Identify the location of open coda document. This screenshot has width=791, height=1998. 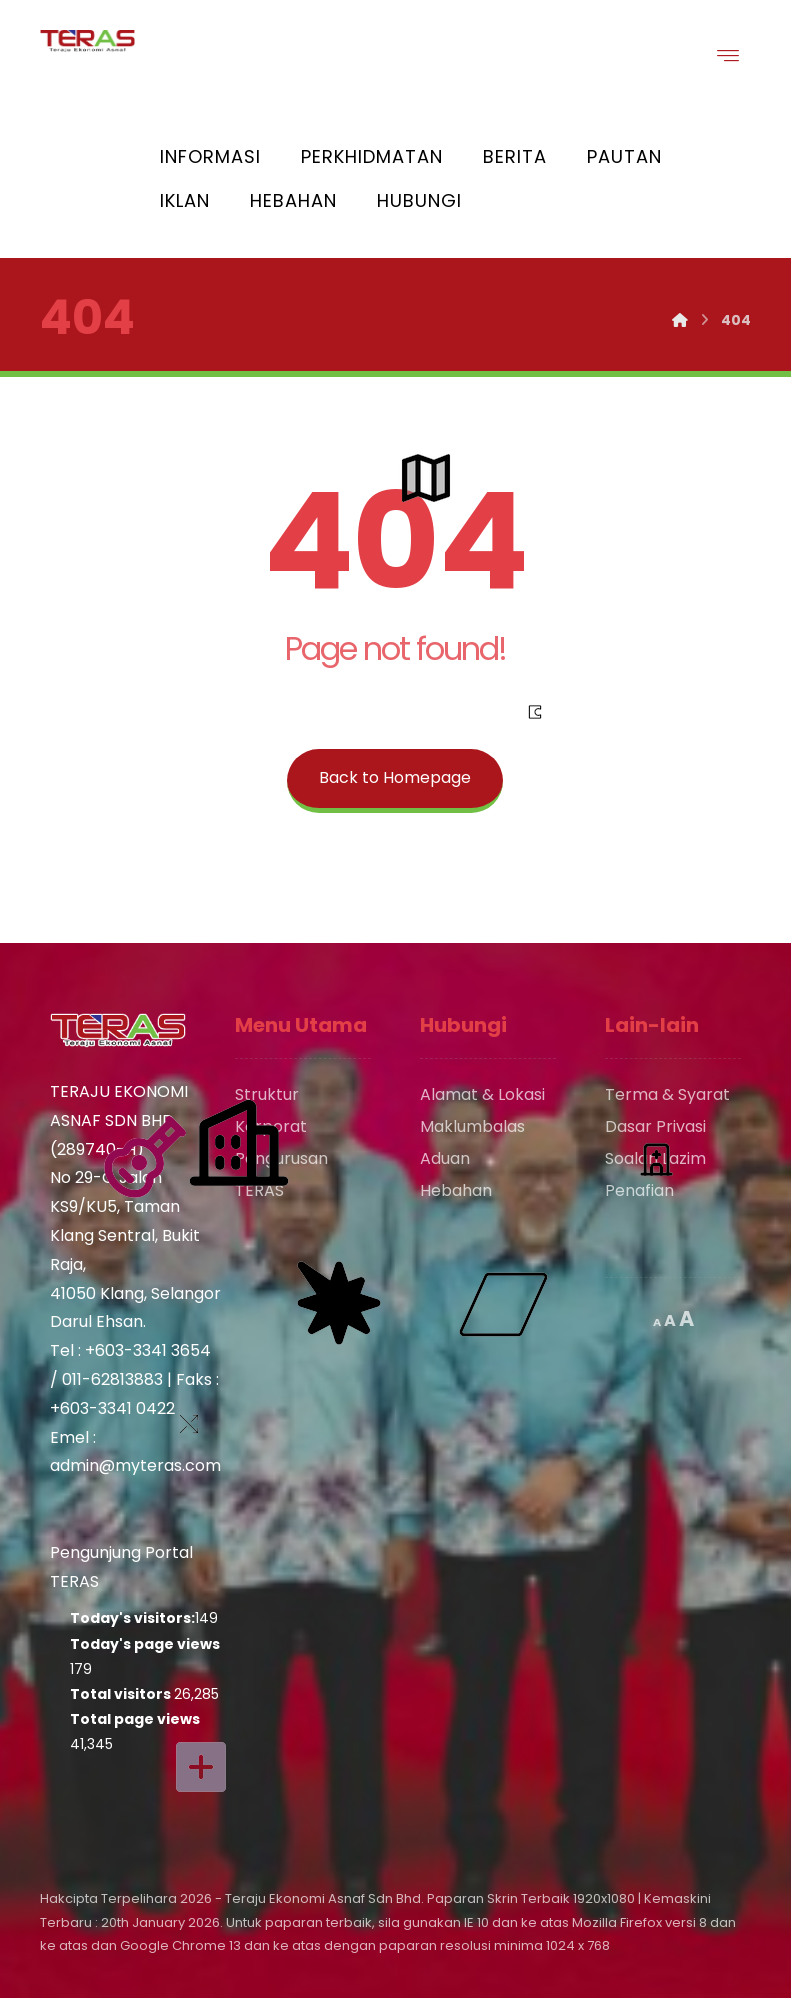
(535, 712).